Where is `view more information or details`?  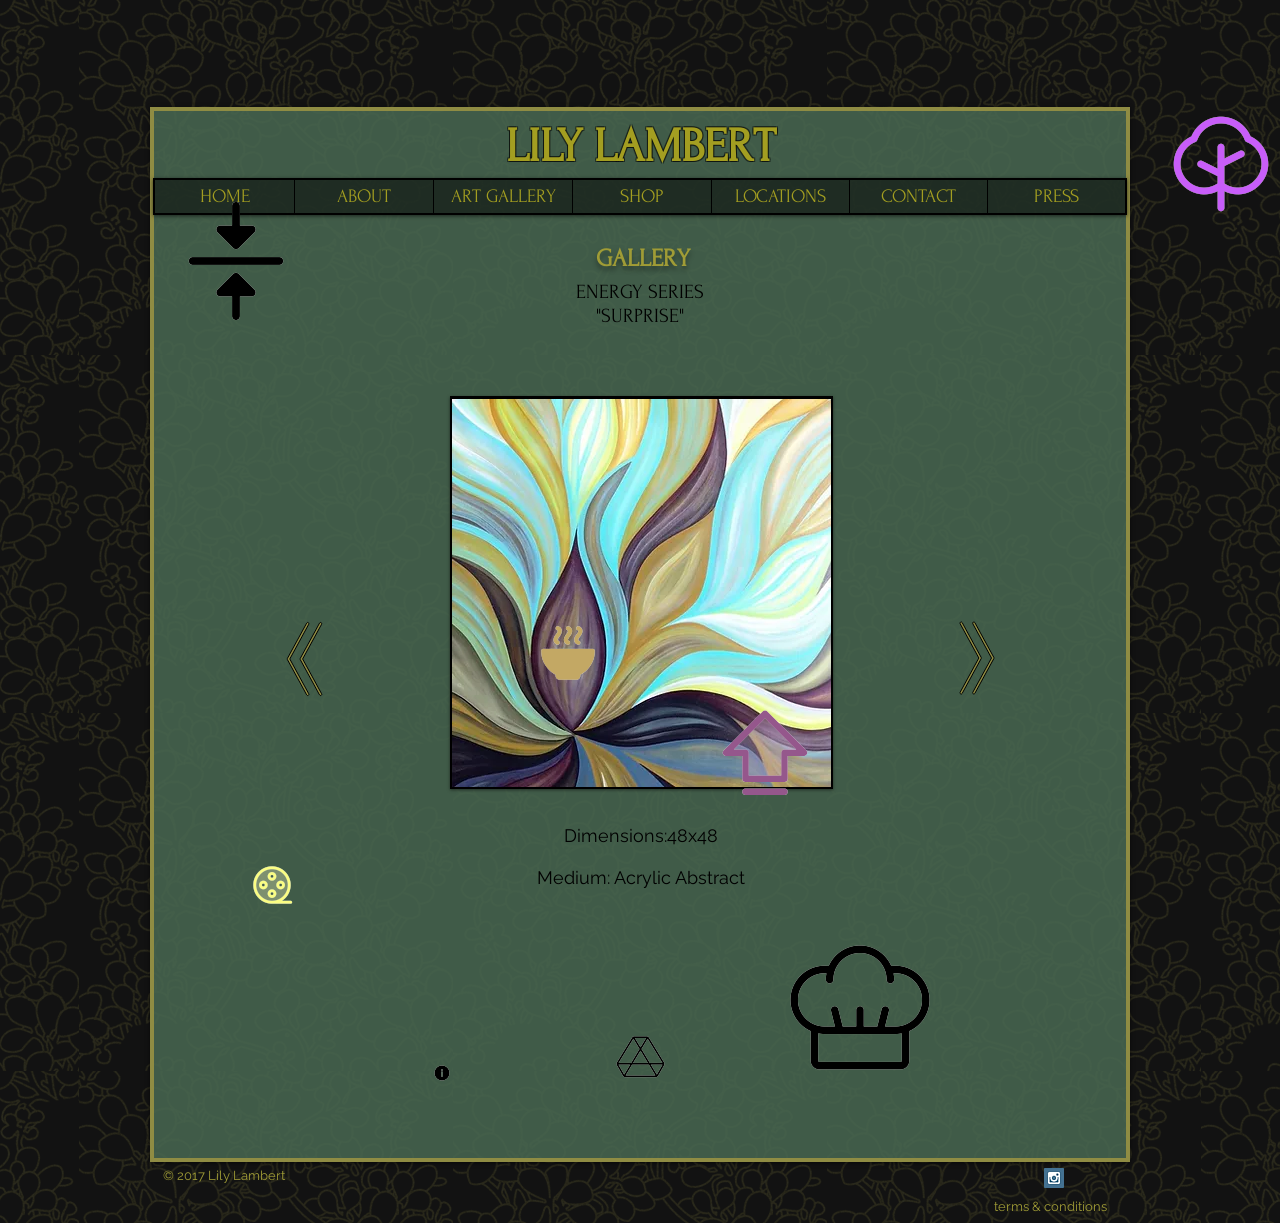 view more information or details is located at coordinates (442, 1073).